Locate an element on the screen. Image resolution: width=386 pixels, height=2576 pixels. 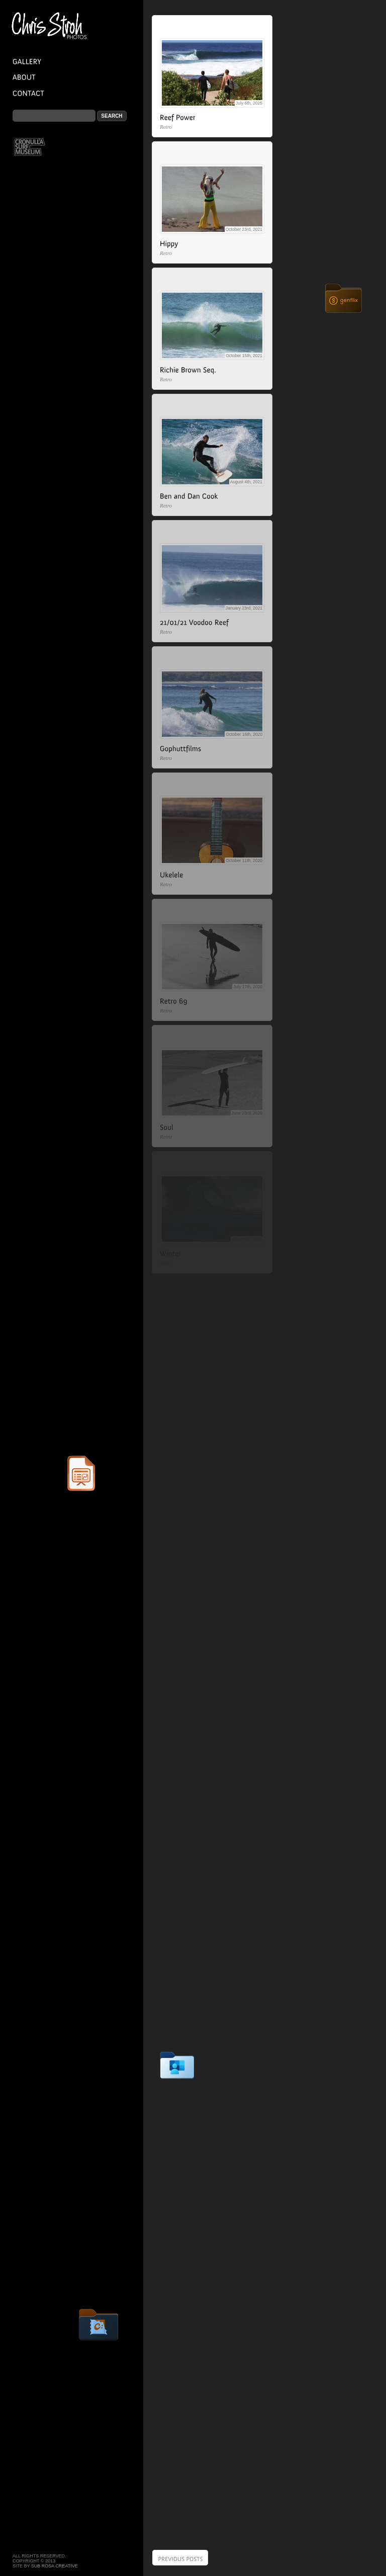
folder containing chocolatey package manager files is located at coordinates (99, 2326).